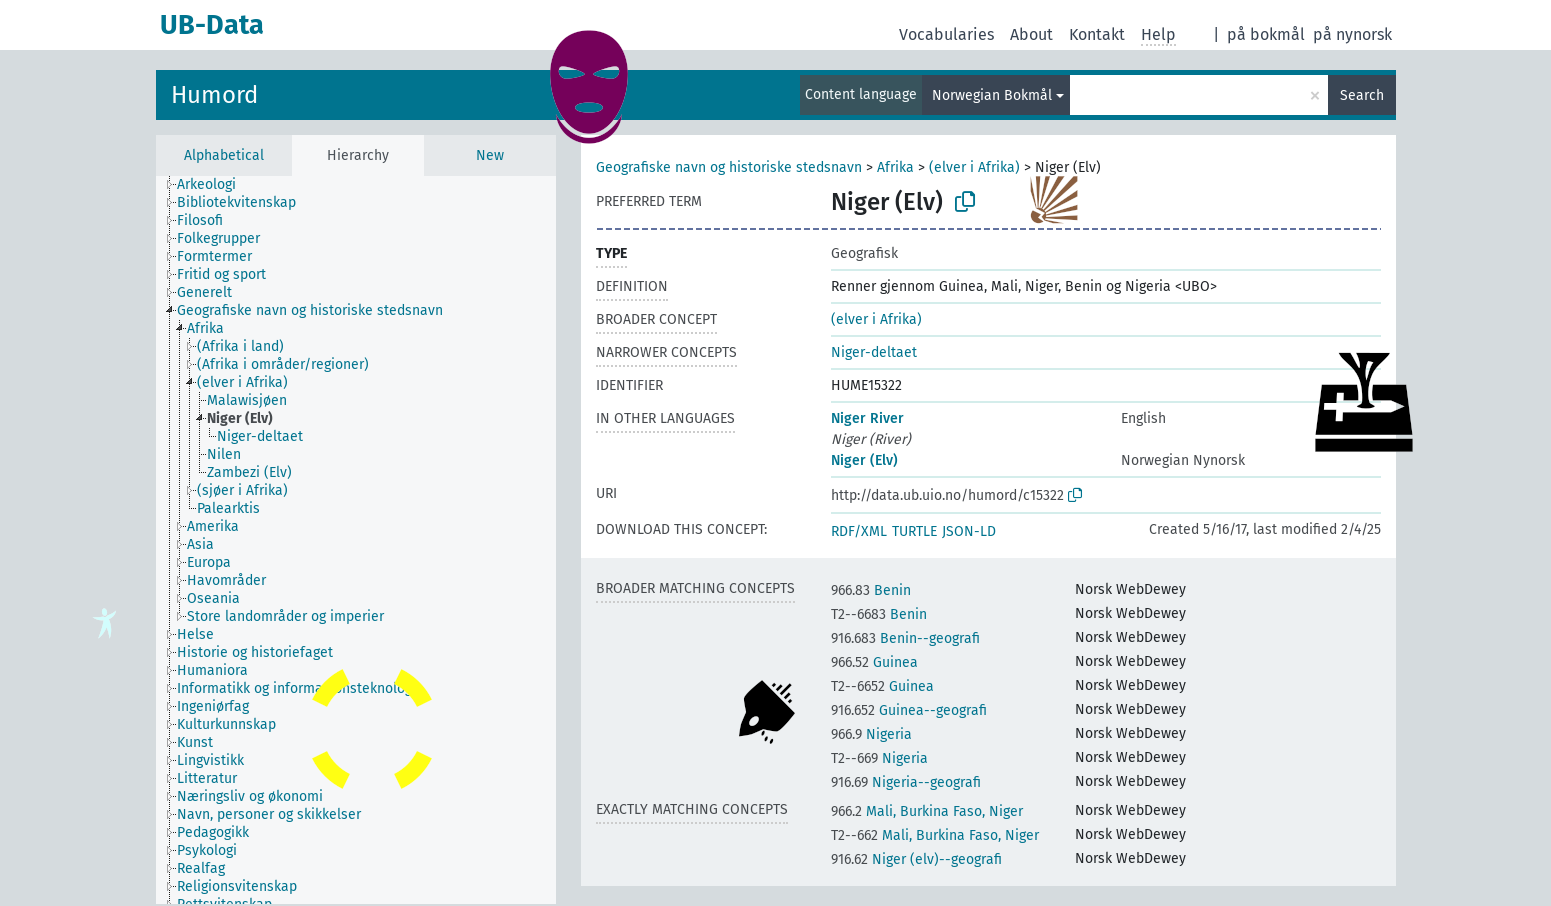 Image resolution: width=1551 pixels, height=906 pixels. I want to click on indicates body awareness or wellness features, so click(104, 623).